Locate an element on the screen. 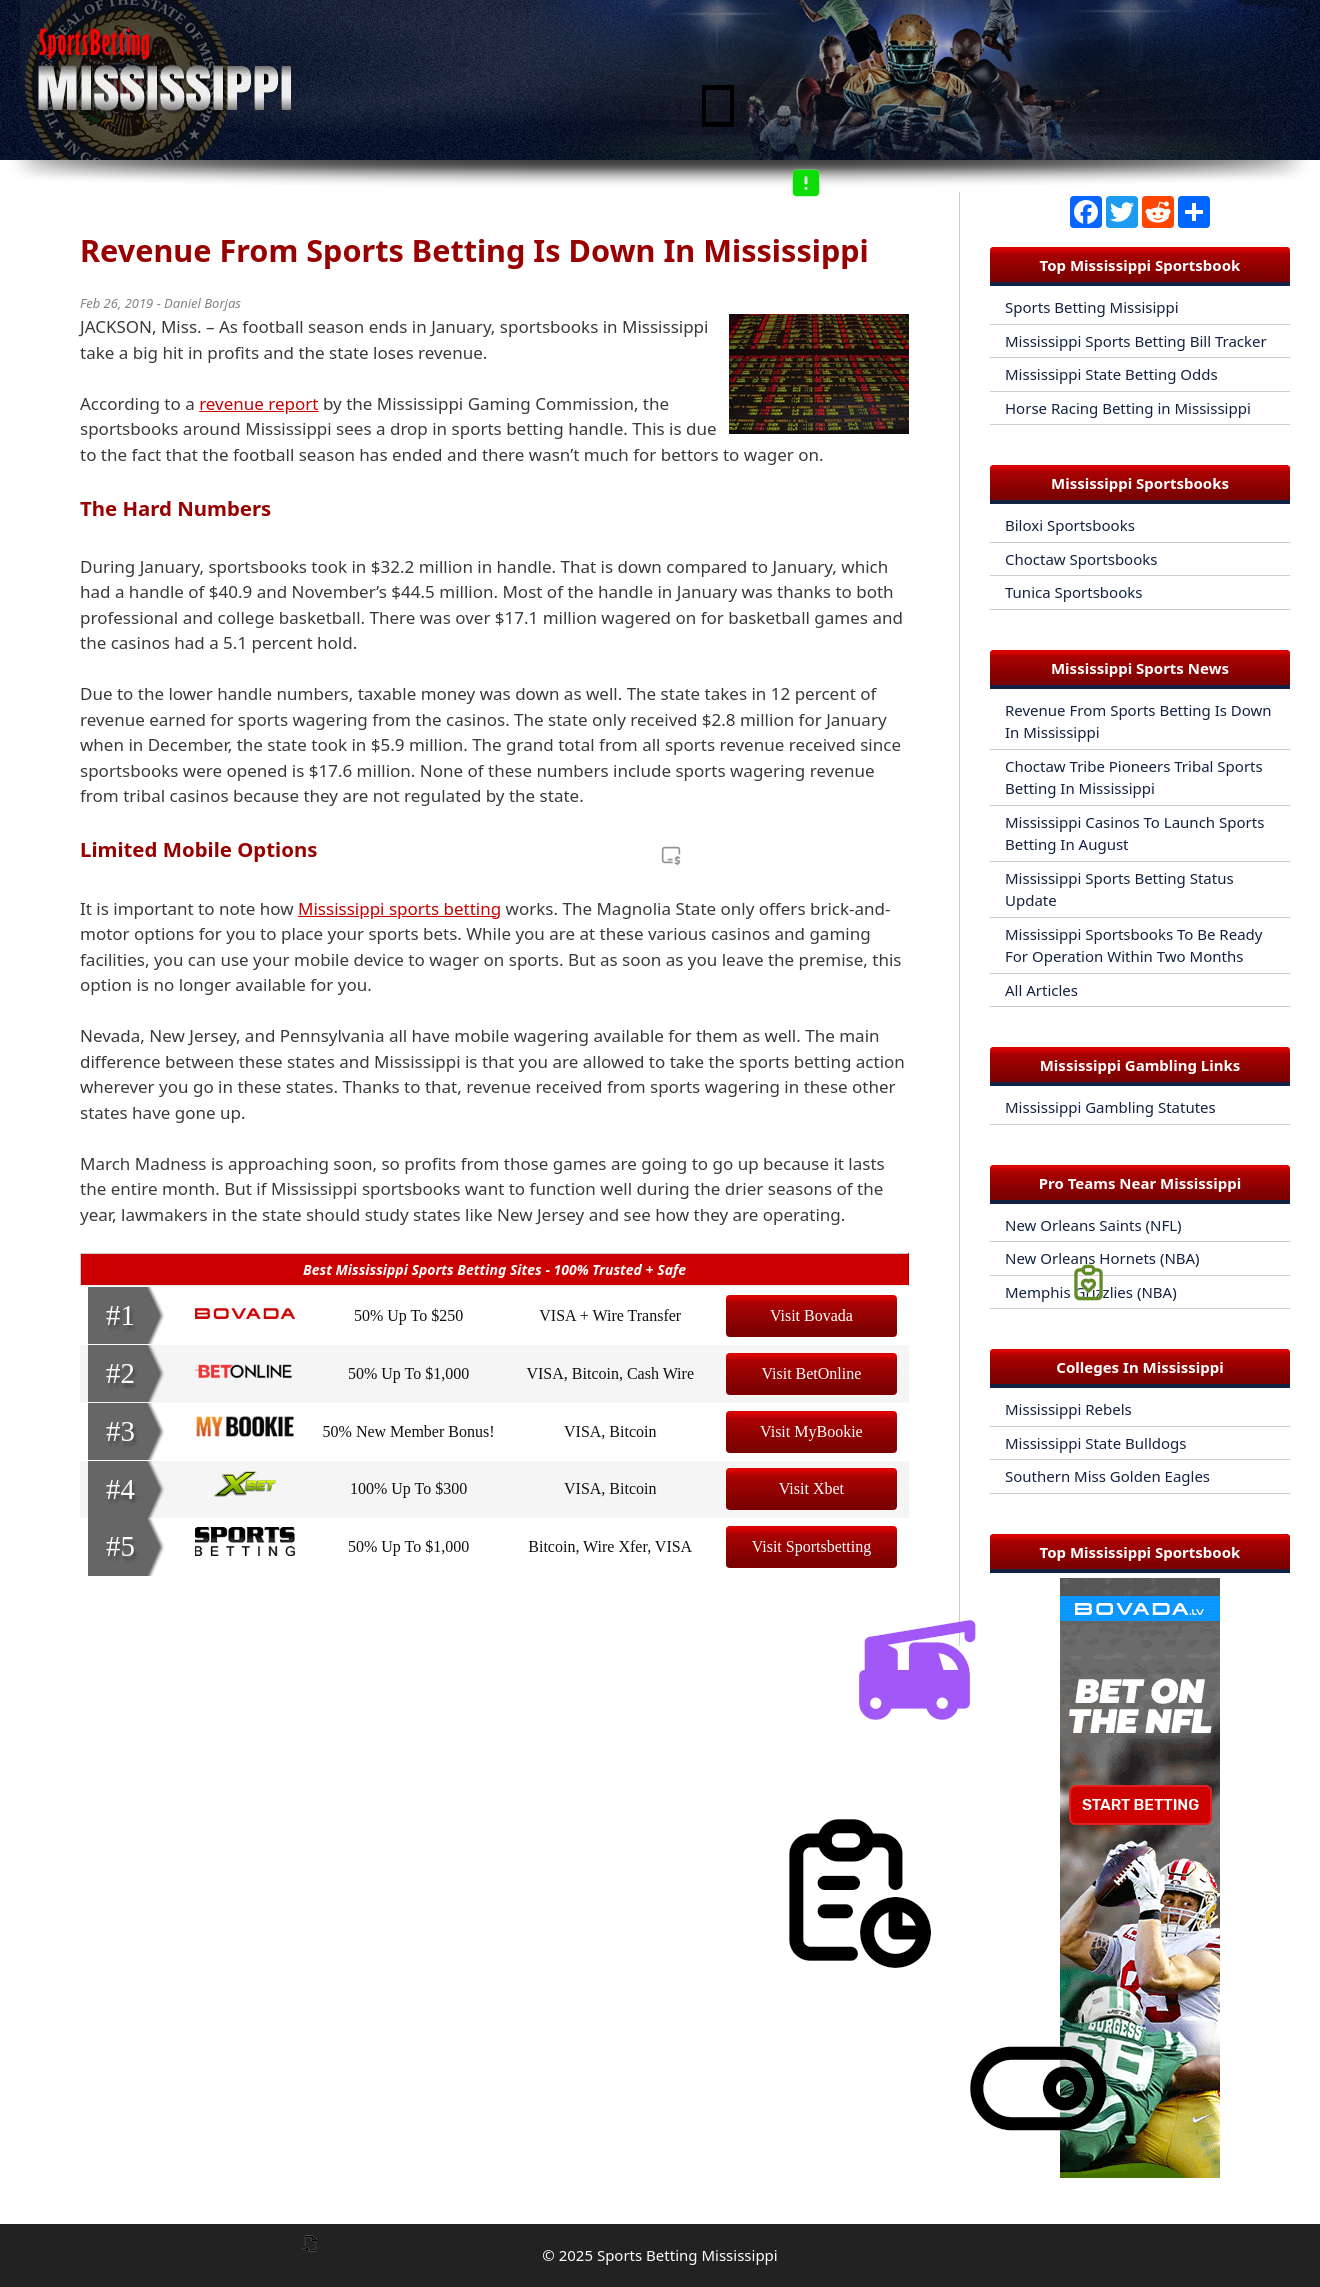 The width and height of the screenshot is (1320, 2287). toggle switch in the on position is located at coordinates (1038, 2088).